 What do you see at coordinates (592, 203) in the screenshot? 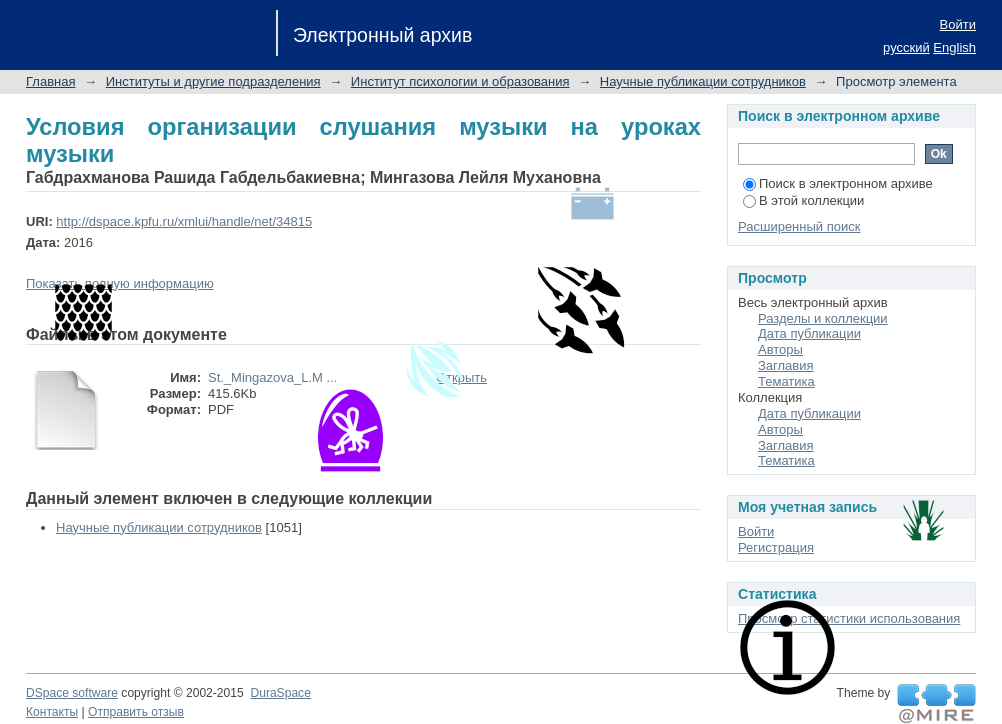
I see `view vehicle battery status` at bounding box center [592, 203].